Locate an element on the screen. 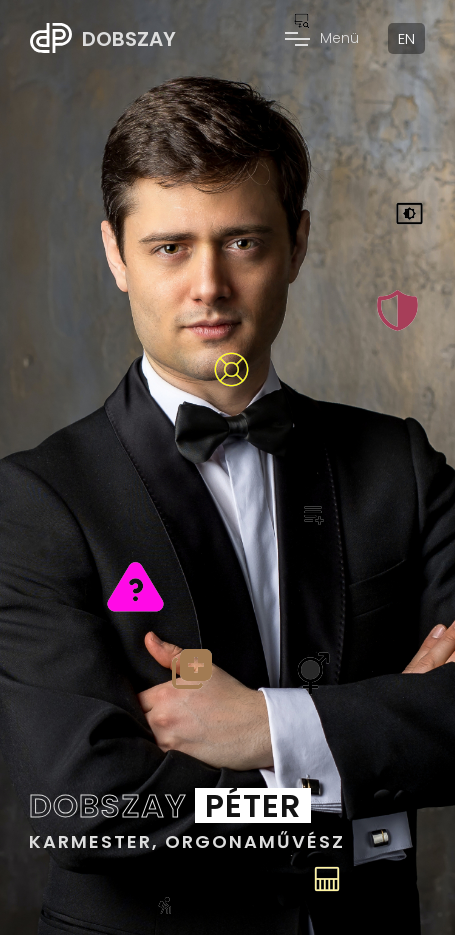 The image size is (455, 935). indicates intersex gender identity is located at coordinates (312, 673).